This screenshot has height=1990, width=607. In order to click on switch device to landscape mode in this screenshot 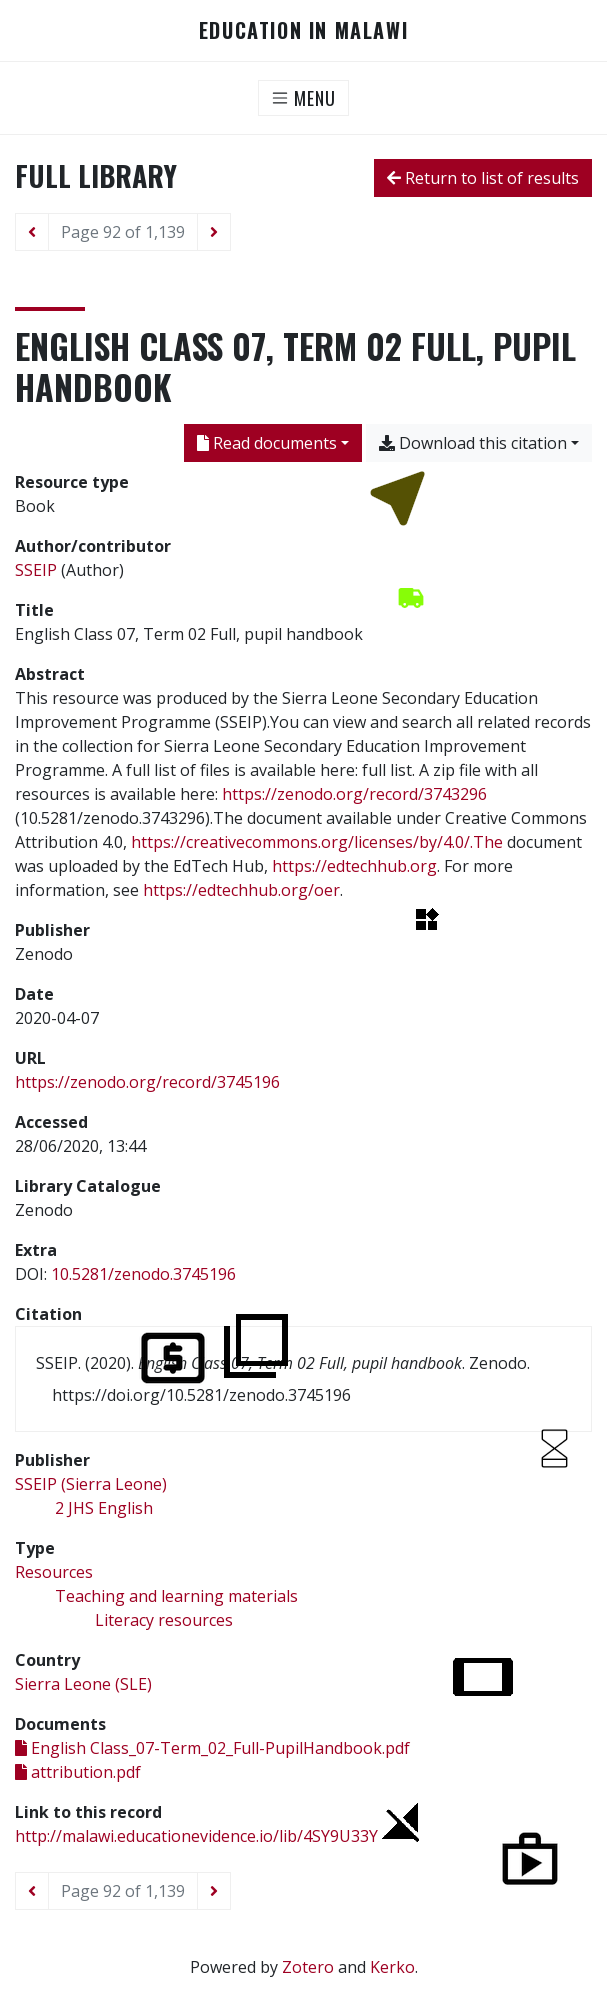, I will do `click(483, 1677)`.